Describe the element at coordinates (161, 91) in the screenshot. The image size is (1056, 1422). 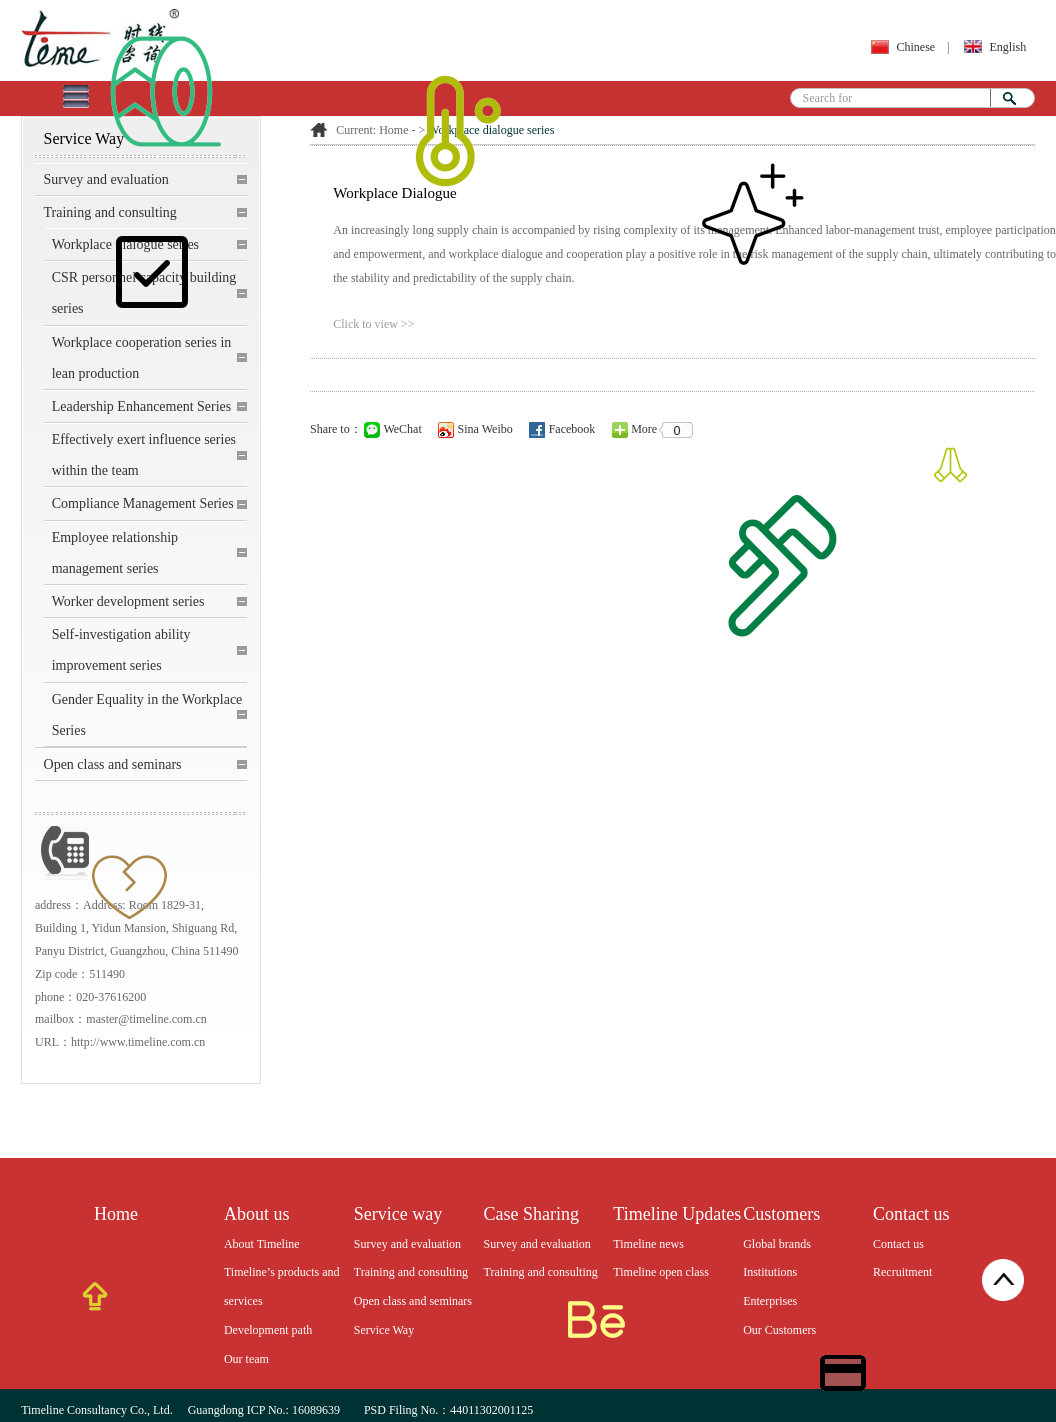
I see `view tire information or status` at that location.